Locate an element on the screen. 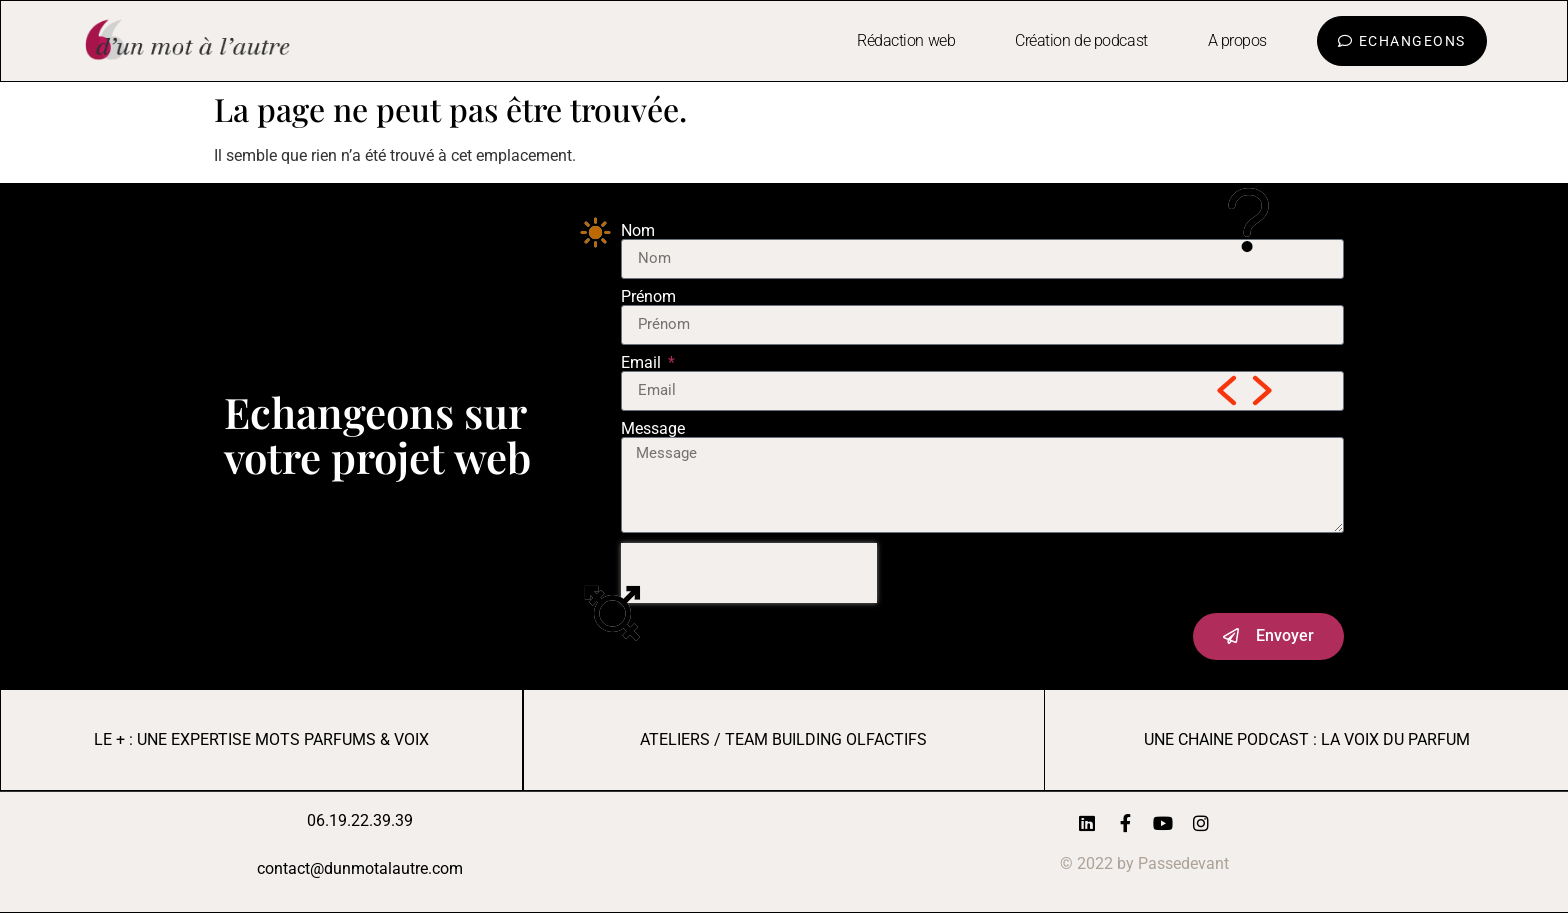 Image resolution: width=1568 pixels, height=913 pixels. select transgender as gender identity option is located at coordinates (612, 613).